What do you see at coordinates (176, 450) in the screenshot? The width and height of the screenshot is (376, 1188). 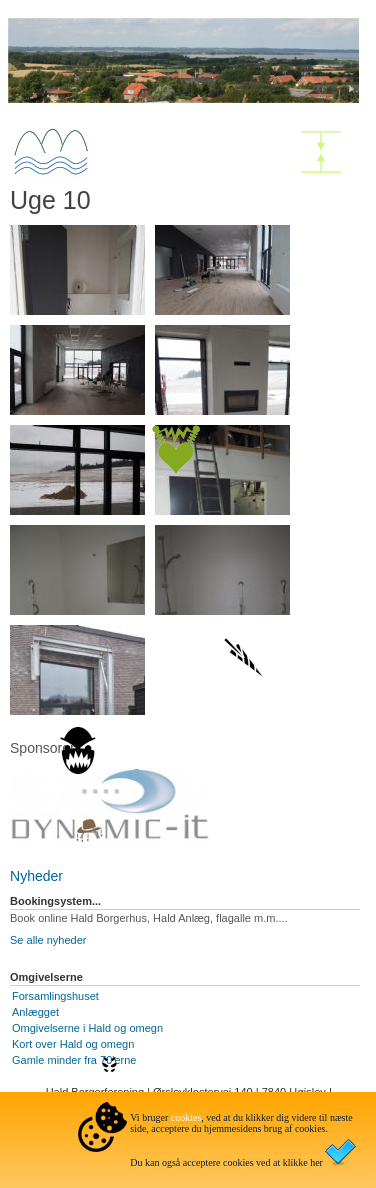 I see `view health or vitality status in a game` at bounding box center [176, 450].